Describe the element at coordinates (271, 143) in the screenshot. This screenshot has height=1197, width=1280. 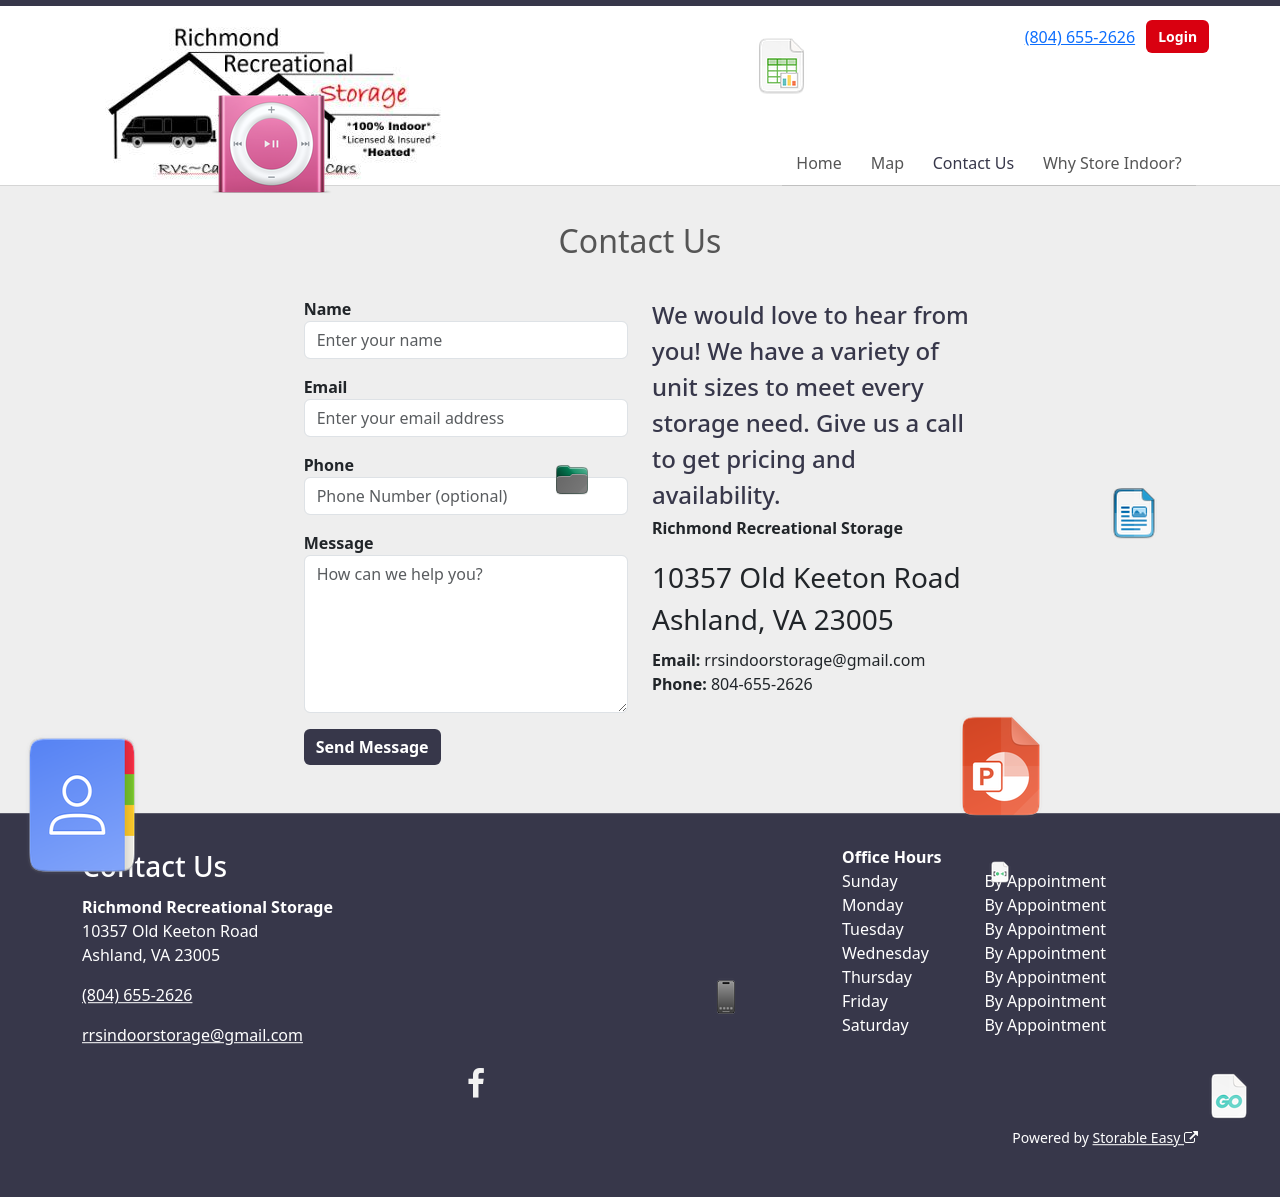
I see `iPod shuffle device connected` at that location.